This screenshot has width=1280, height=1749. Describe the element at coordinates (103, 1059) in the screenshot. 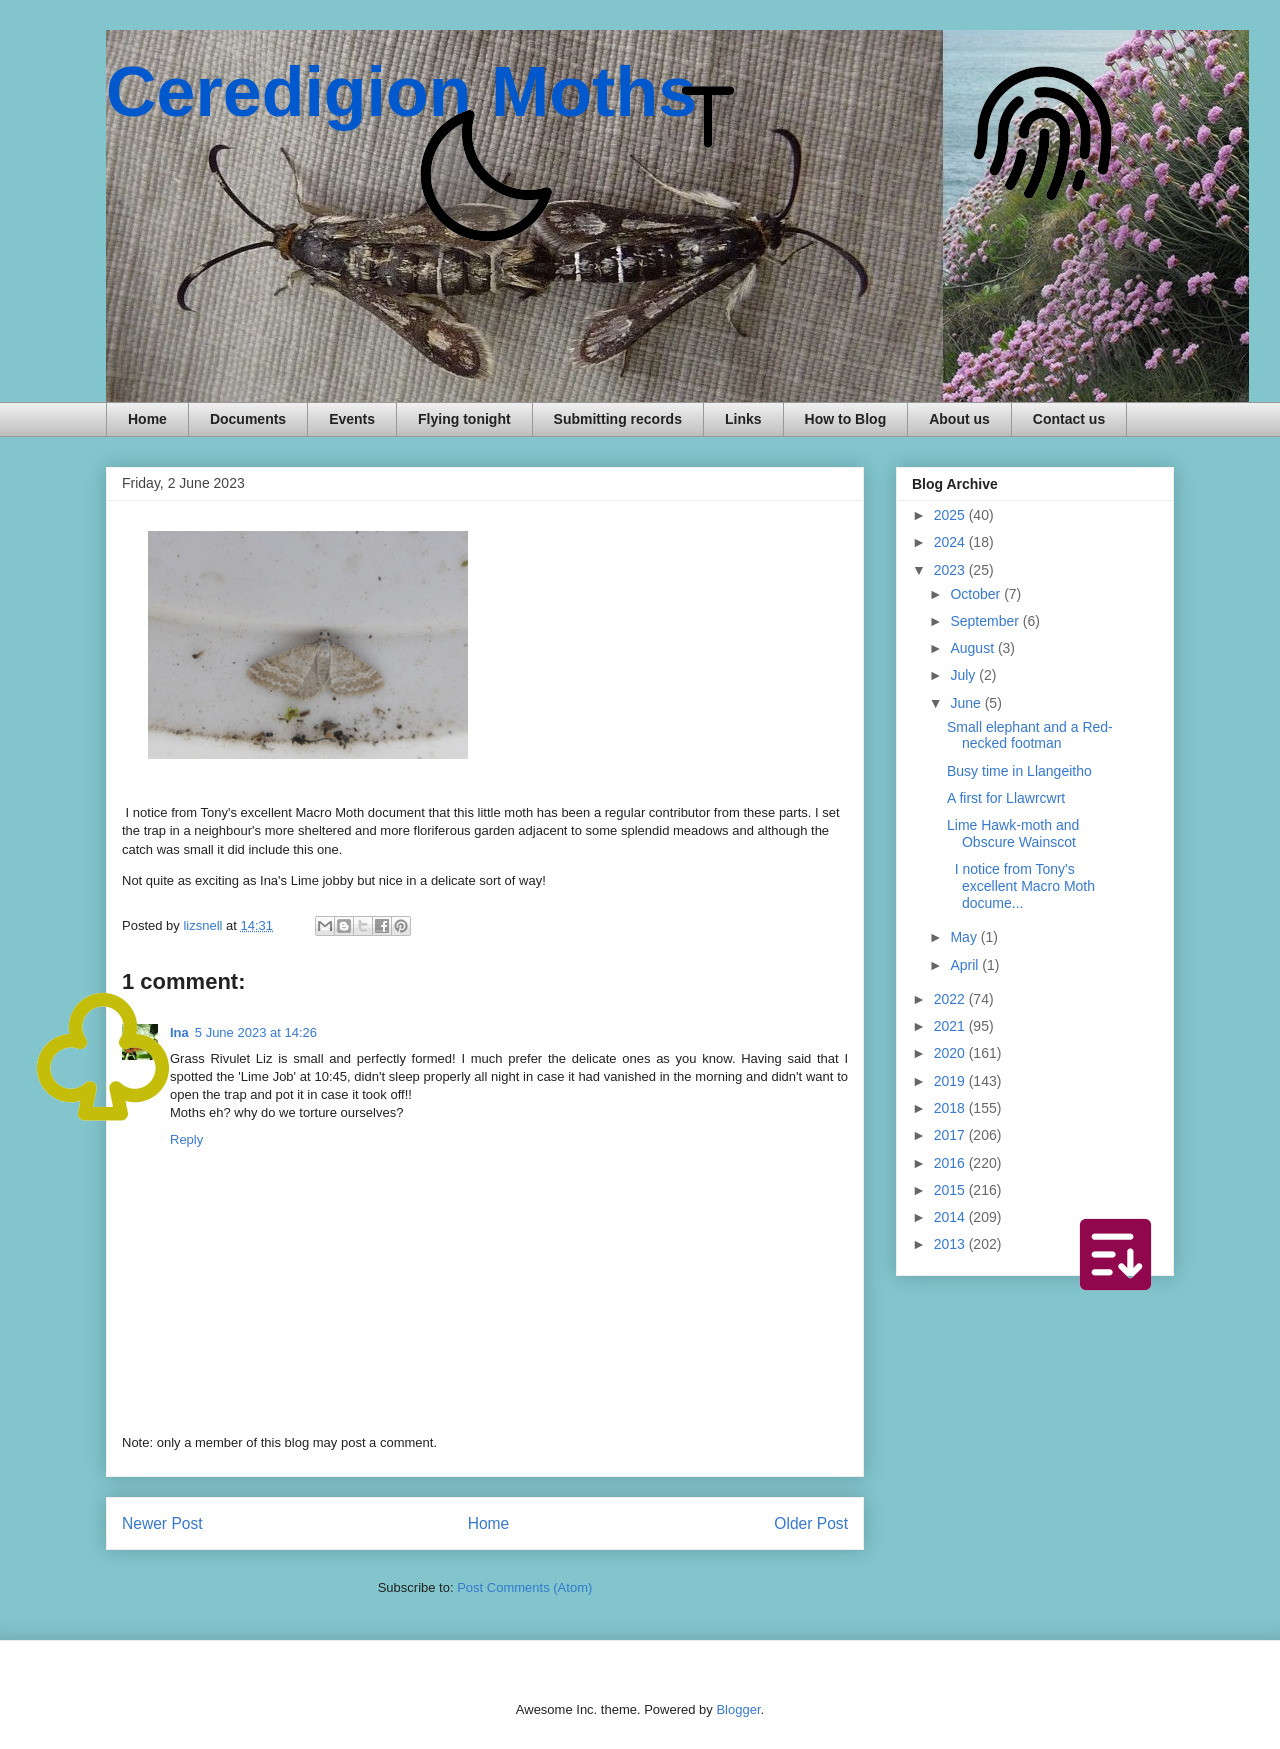

I see `select clubs suit in a card game` at that location.